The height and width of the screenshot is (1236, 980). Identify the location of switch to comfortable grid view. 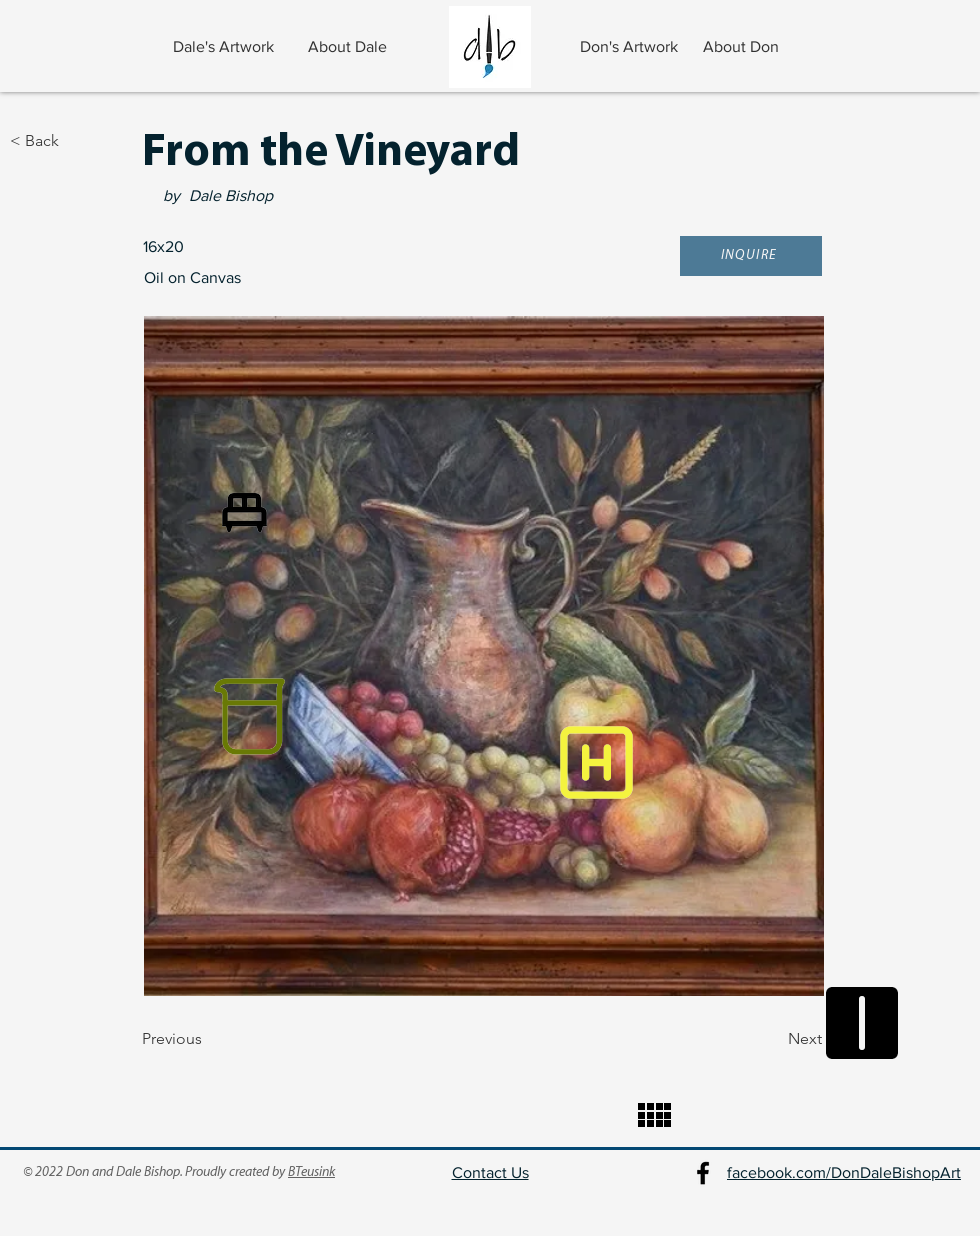
(654, 1115).